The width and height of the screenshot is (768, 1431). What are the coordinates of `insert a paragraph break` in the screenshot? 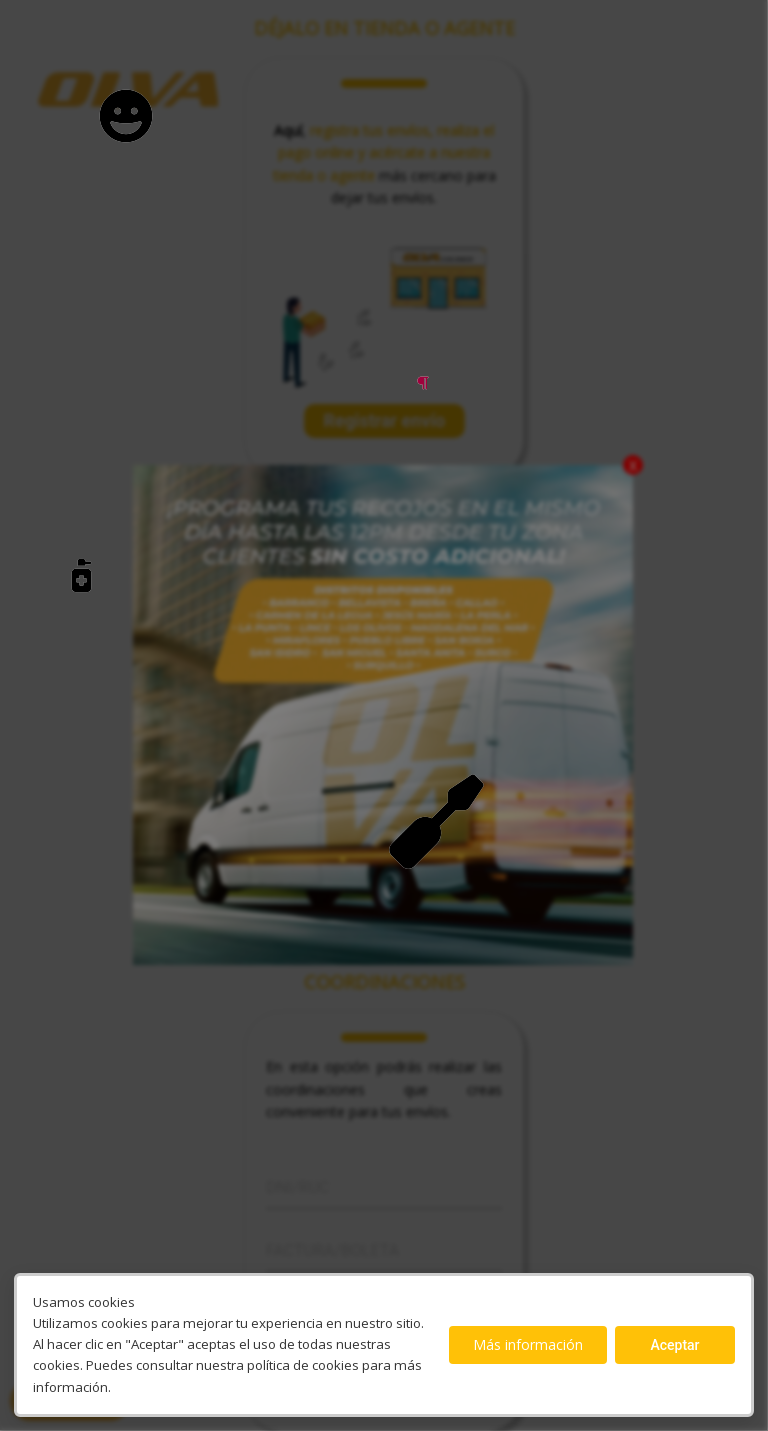 It's located at (423, 383).